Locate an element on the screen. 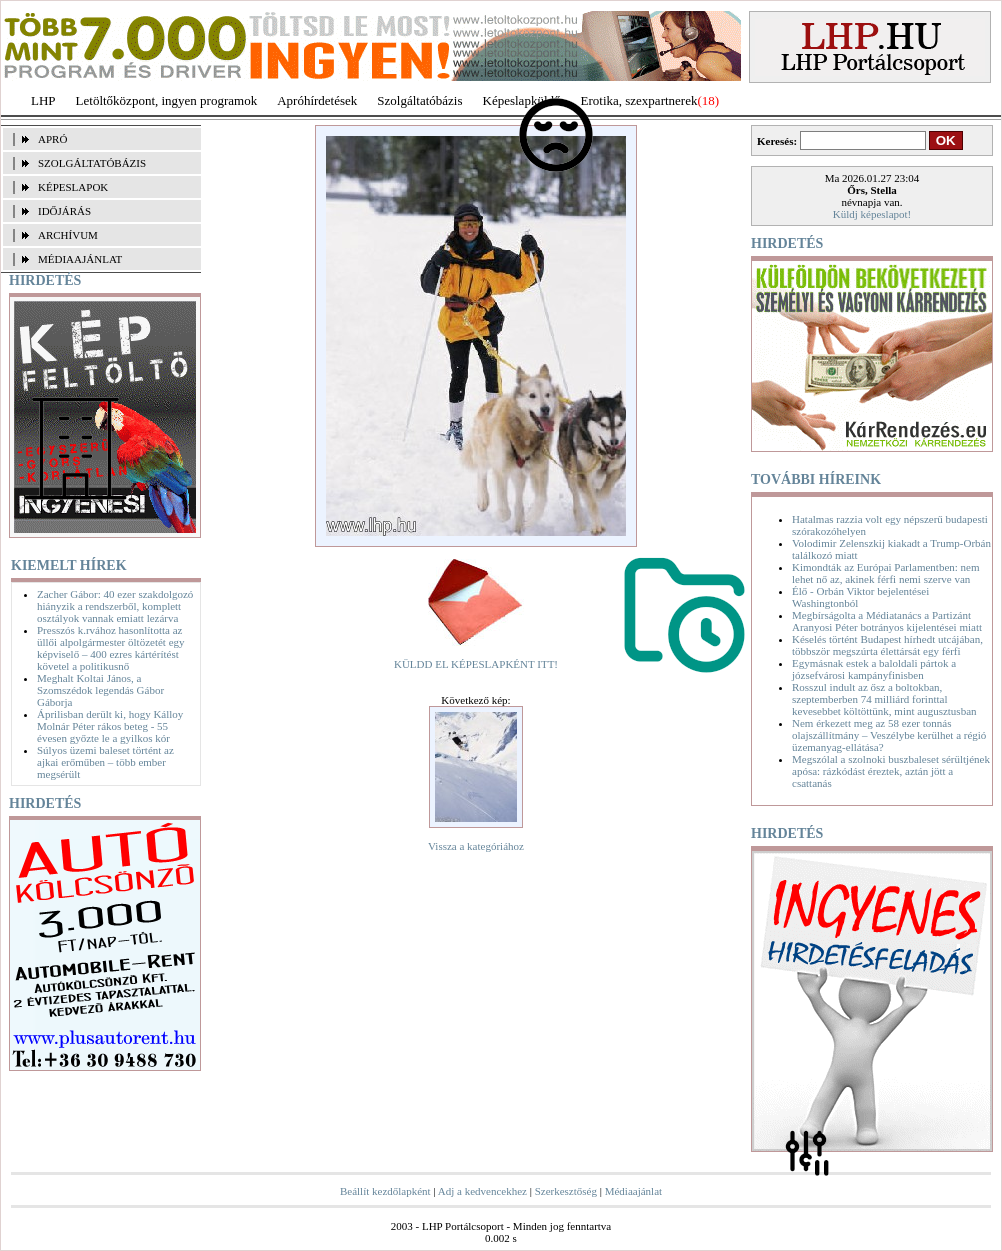 The width and height of the screenshot is (1002, 1251). view file history or recent activity is located at coordinates (684, 612).